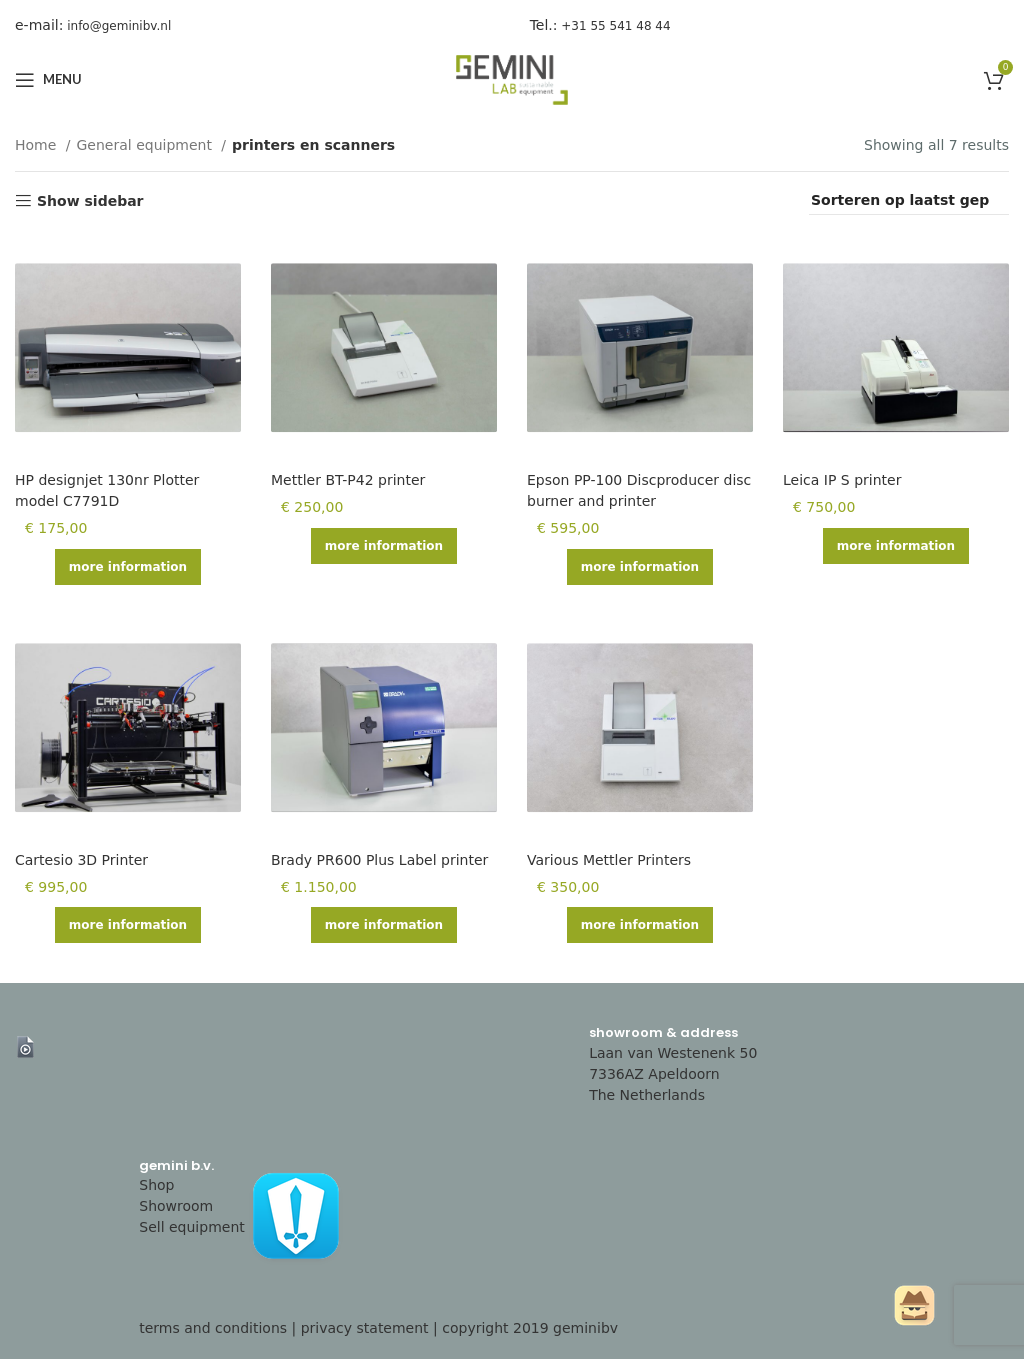 This screenshot has width=1024, height=1359. What do you see at coordinates (914, 1305) in the screenshot?
I see `open d-spy application for debugging d-bus` at bounding box center [914, 1305].